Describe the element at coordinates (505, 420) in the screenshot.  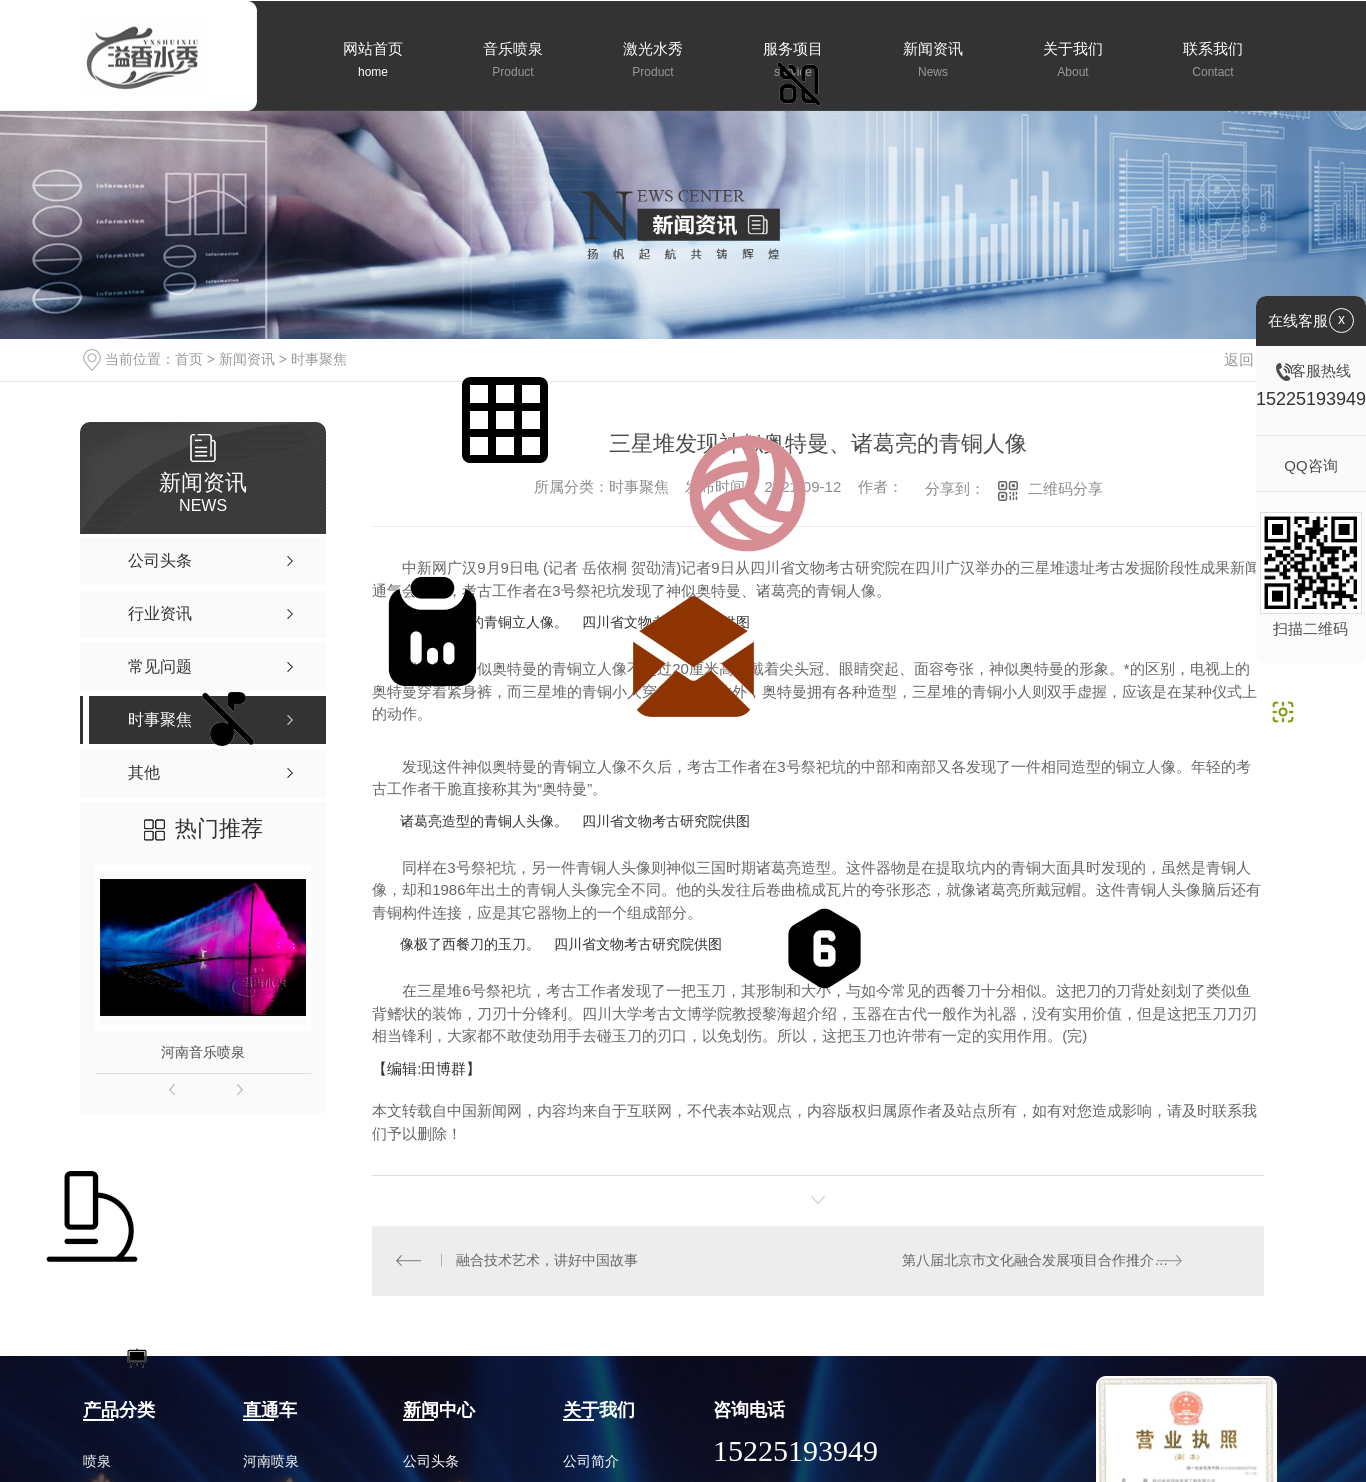
I see `toggle grid view display` at that location.